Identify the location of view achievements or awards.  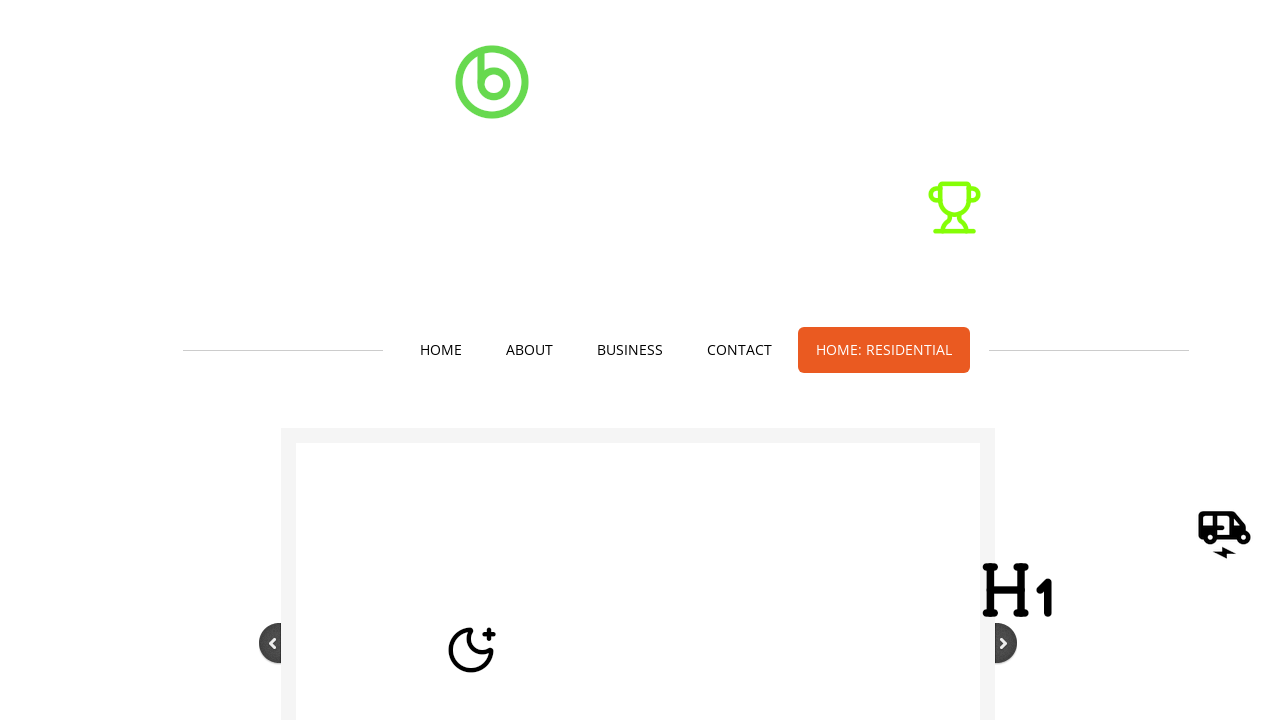
(954, 207).